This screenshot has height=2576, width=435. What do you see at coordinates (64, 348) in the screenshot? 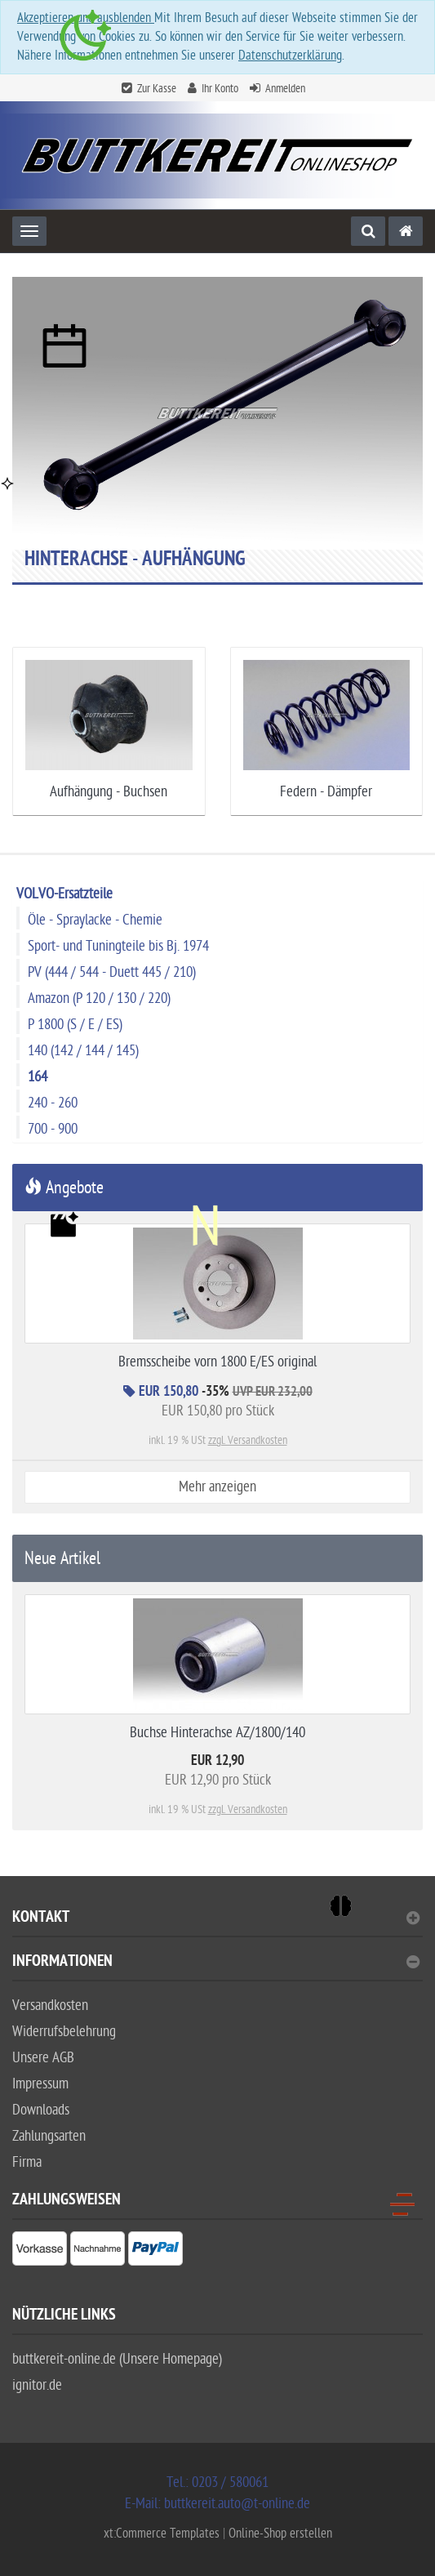
I see `view calendar or schedule` at bounding box center [64, 348].